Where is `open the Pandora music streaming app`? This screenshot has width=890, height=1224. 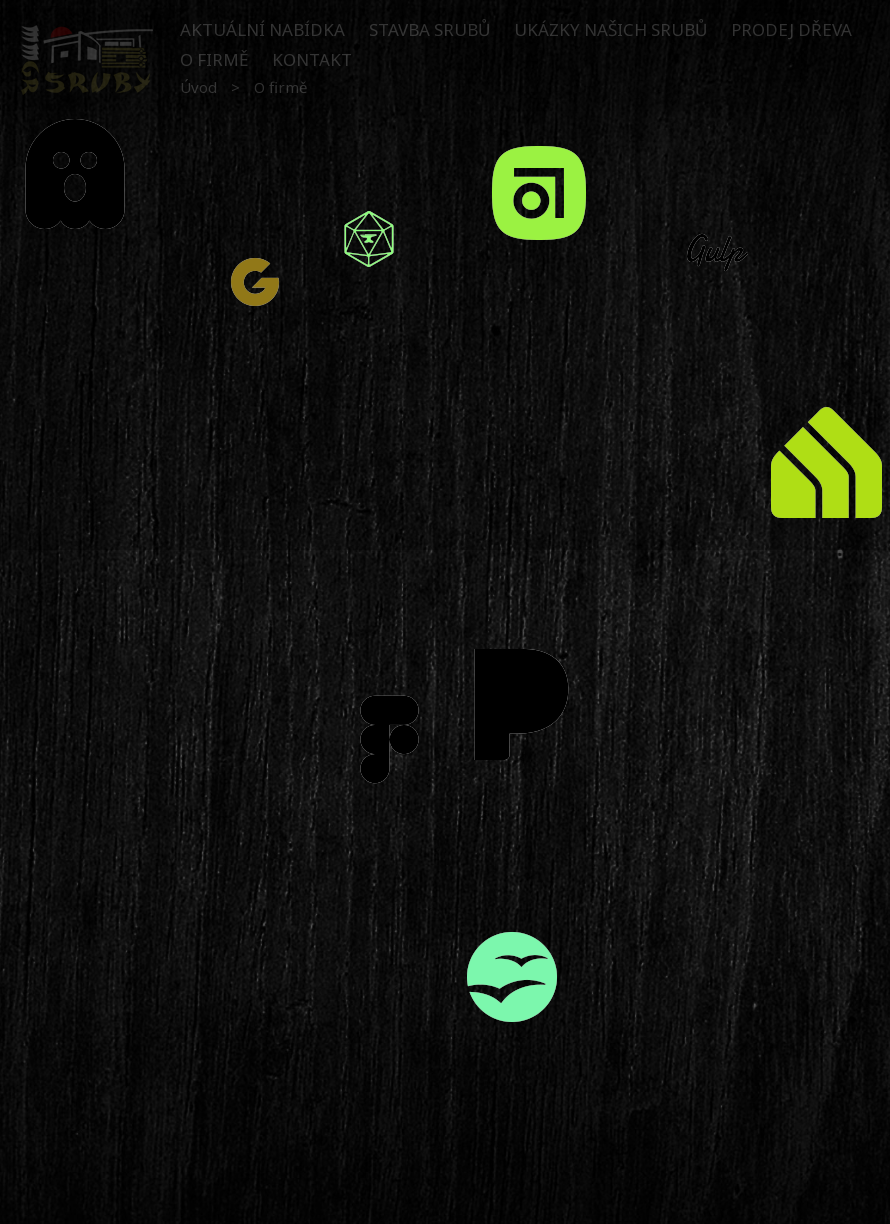
open the Pandora music streaming app is located at coordinates (521, 704).